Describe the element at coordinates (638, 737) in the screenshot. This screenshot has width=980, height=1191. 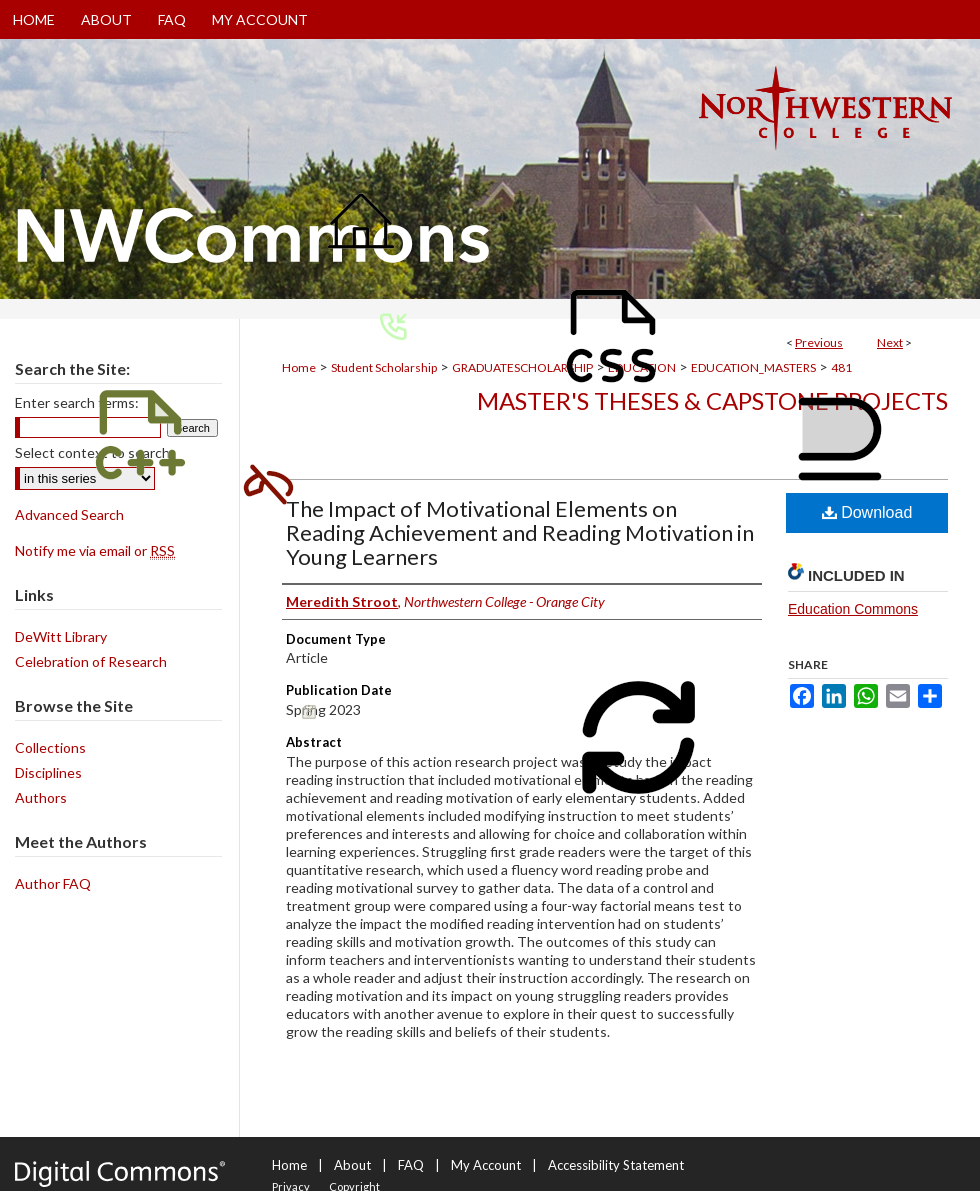
I see `sync data across devices` at that location.